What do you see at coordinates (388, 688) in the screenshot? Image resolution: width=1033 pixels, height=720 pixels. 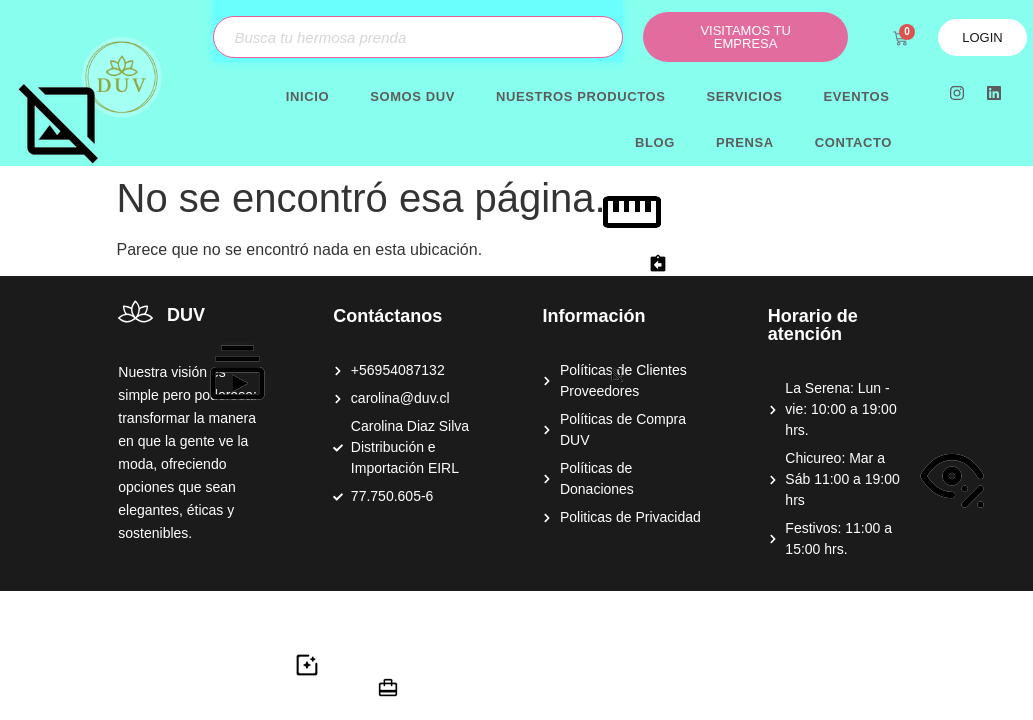 I see `access travel documents or itinerary` at bounding box center [388, 688].